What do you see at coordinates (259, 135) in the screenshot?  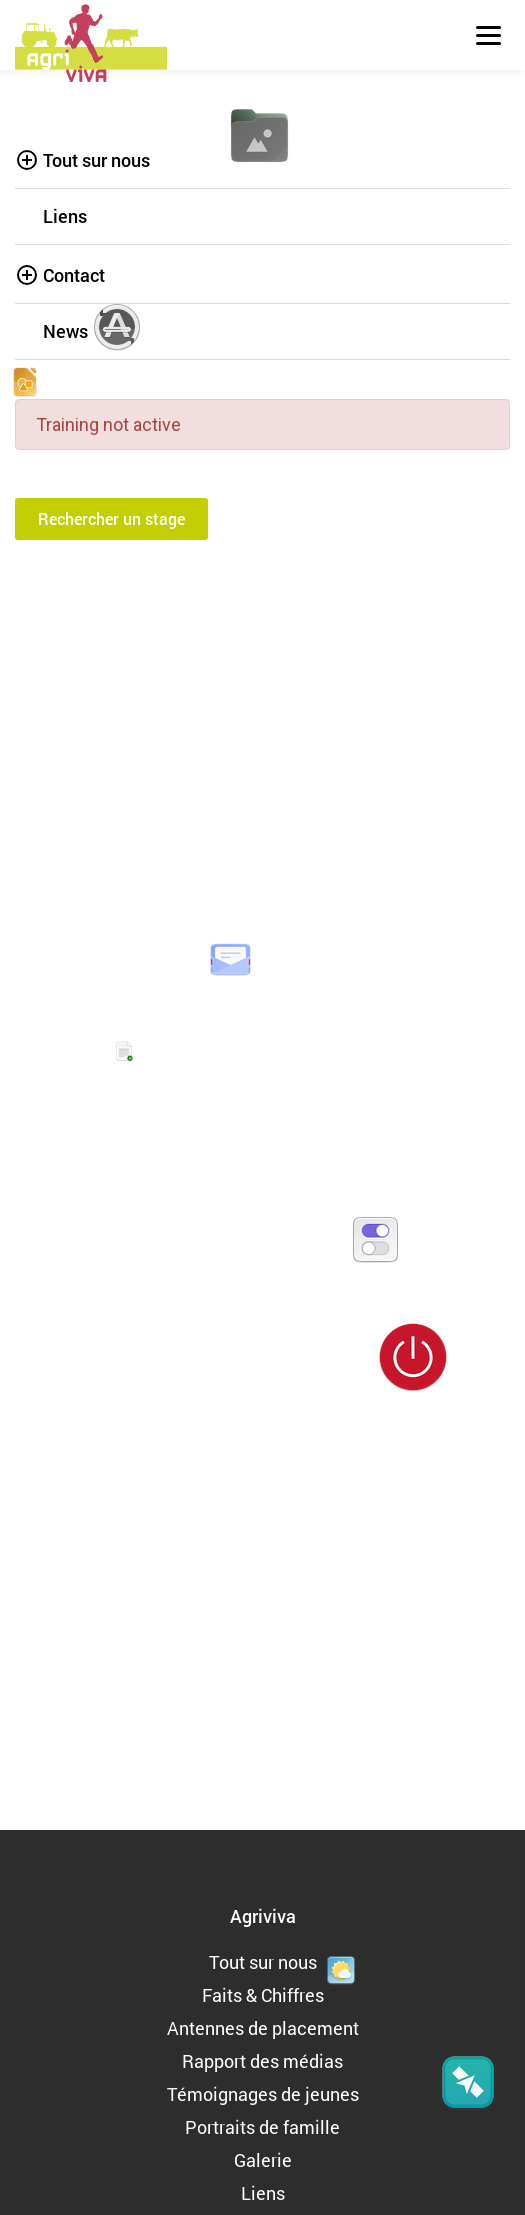 I see `open your pictures folder` at bounding box center [259, 135].